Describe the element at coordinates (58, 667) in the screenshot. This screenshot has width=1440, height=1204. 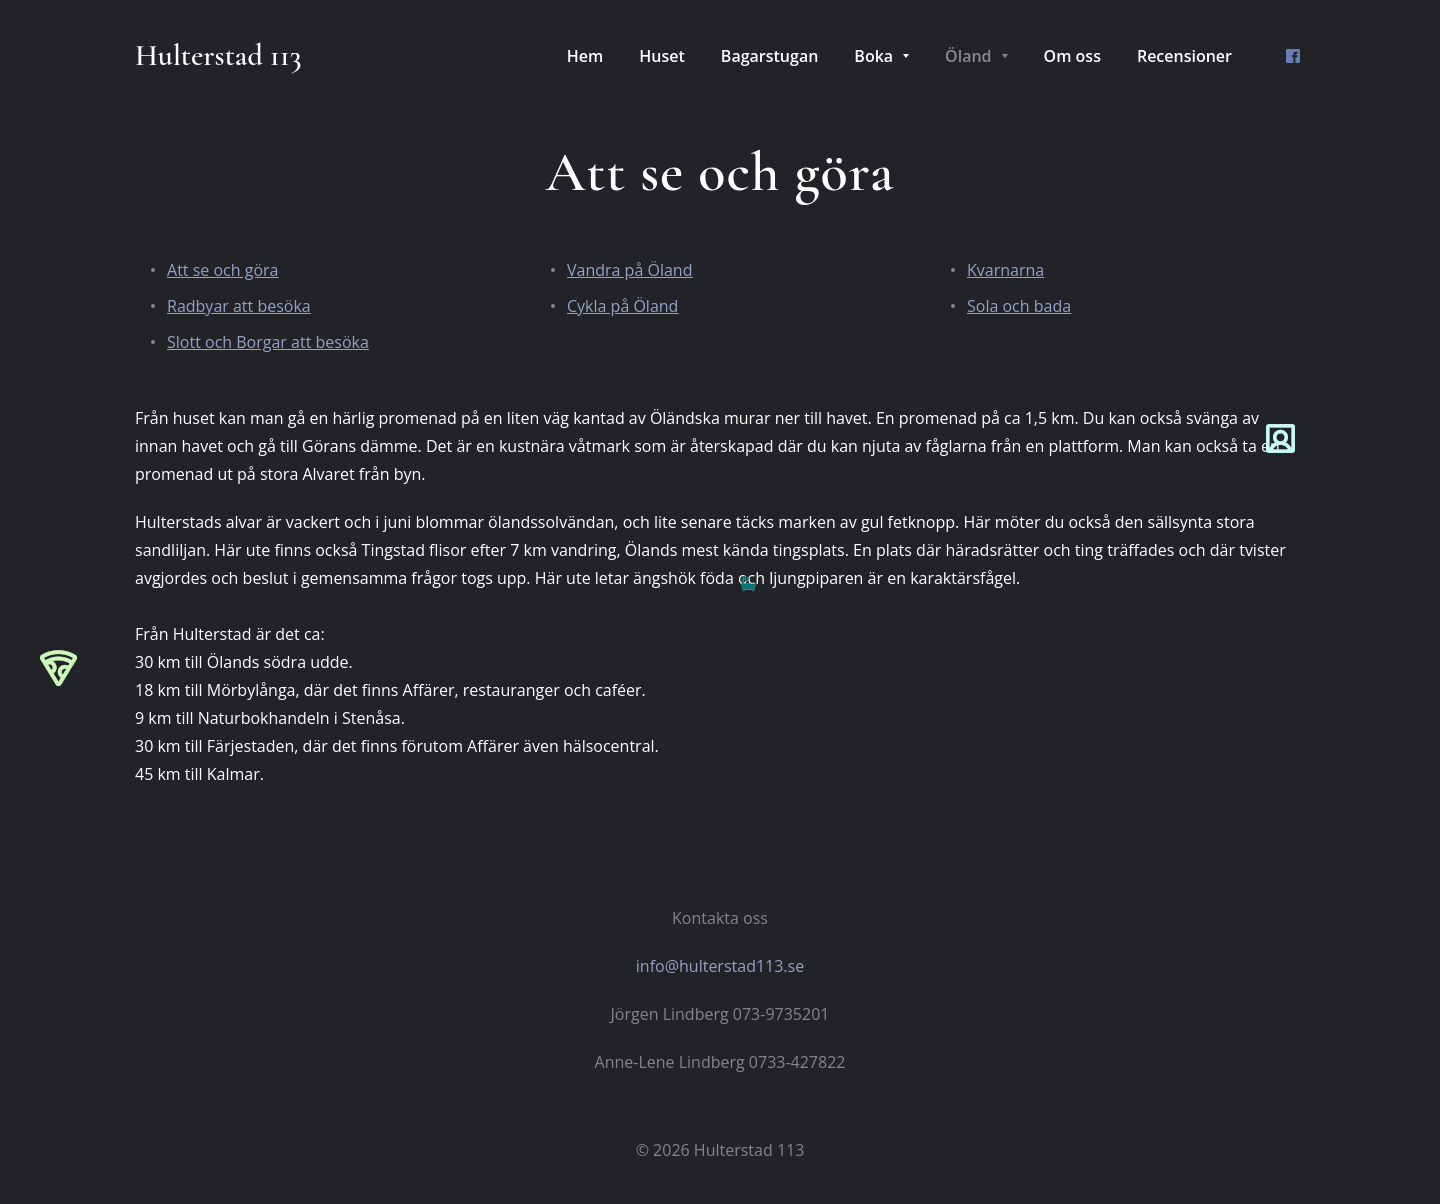
I see `browse food or pizza delivery options` at that location.